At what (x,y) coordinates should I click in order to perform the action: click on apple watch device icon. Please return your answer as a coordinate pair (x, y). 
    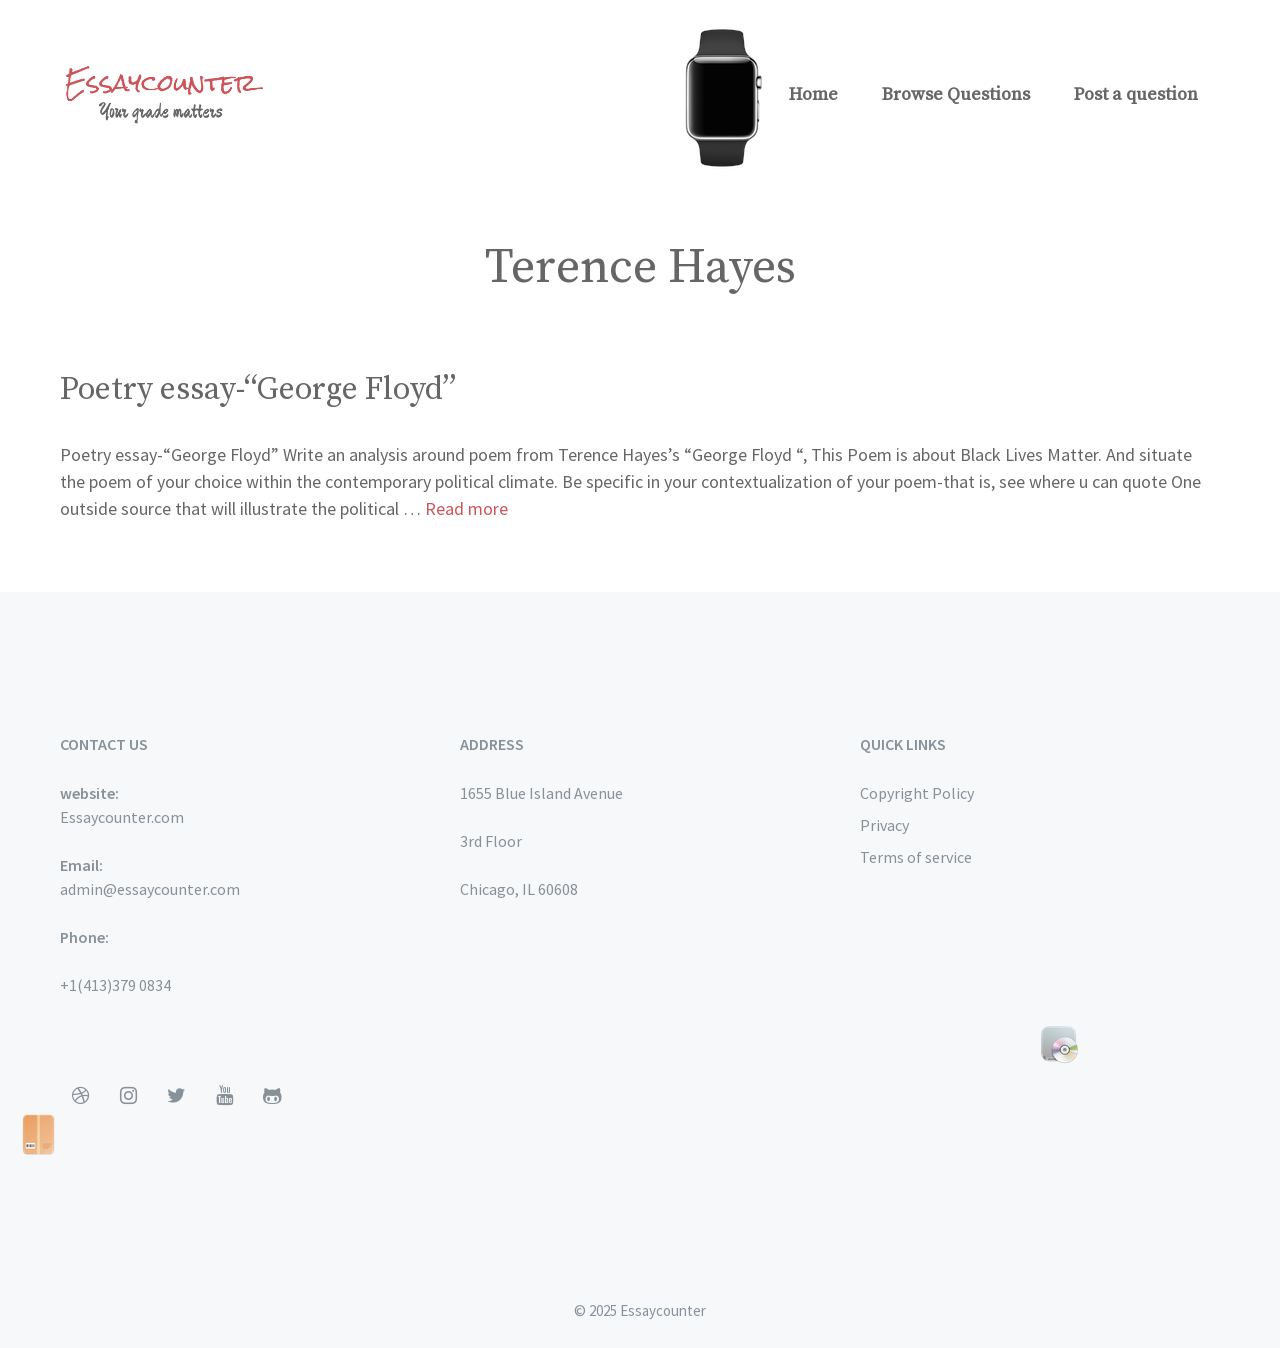
    Looking at the image, I should click on (722, 98).